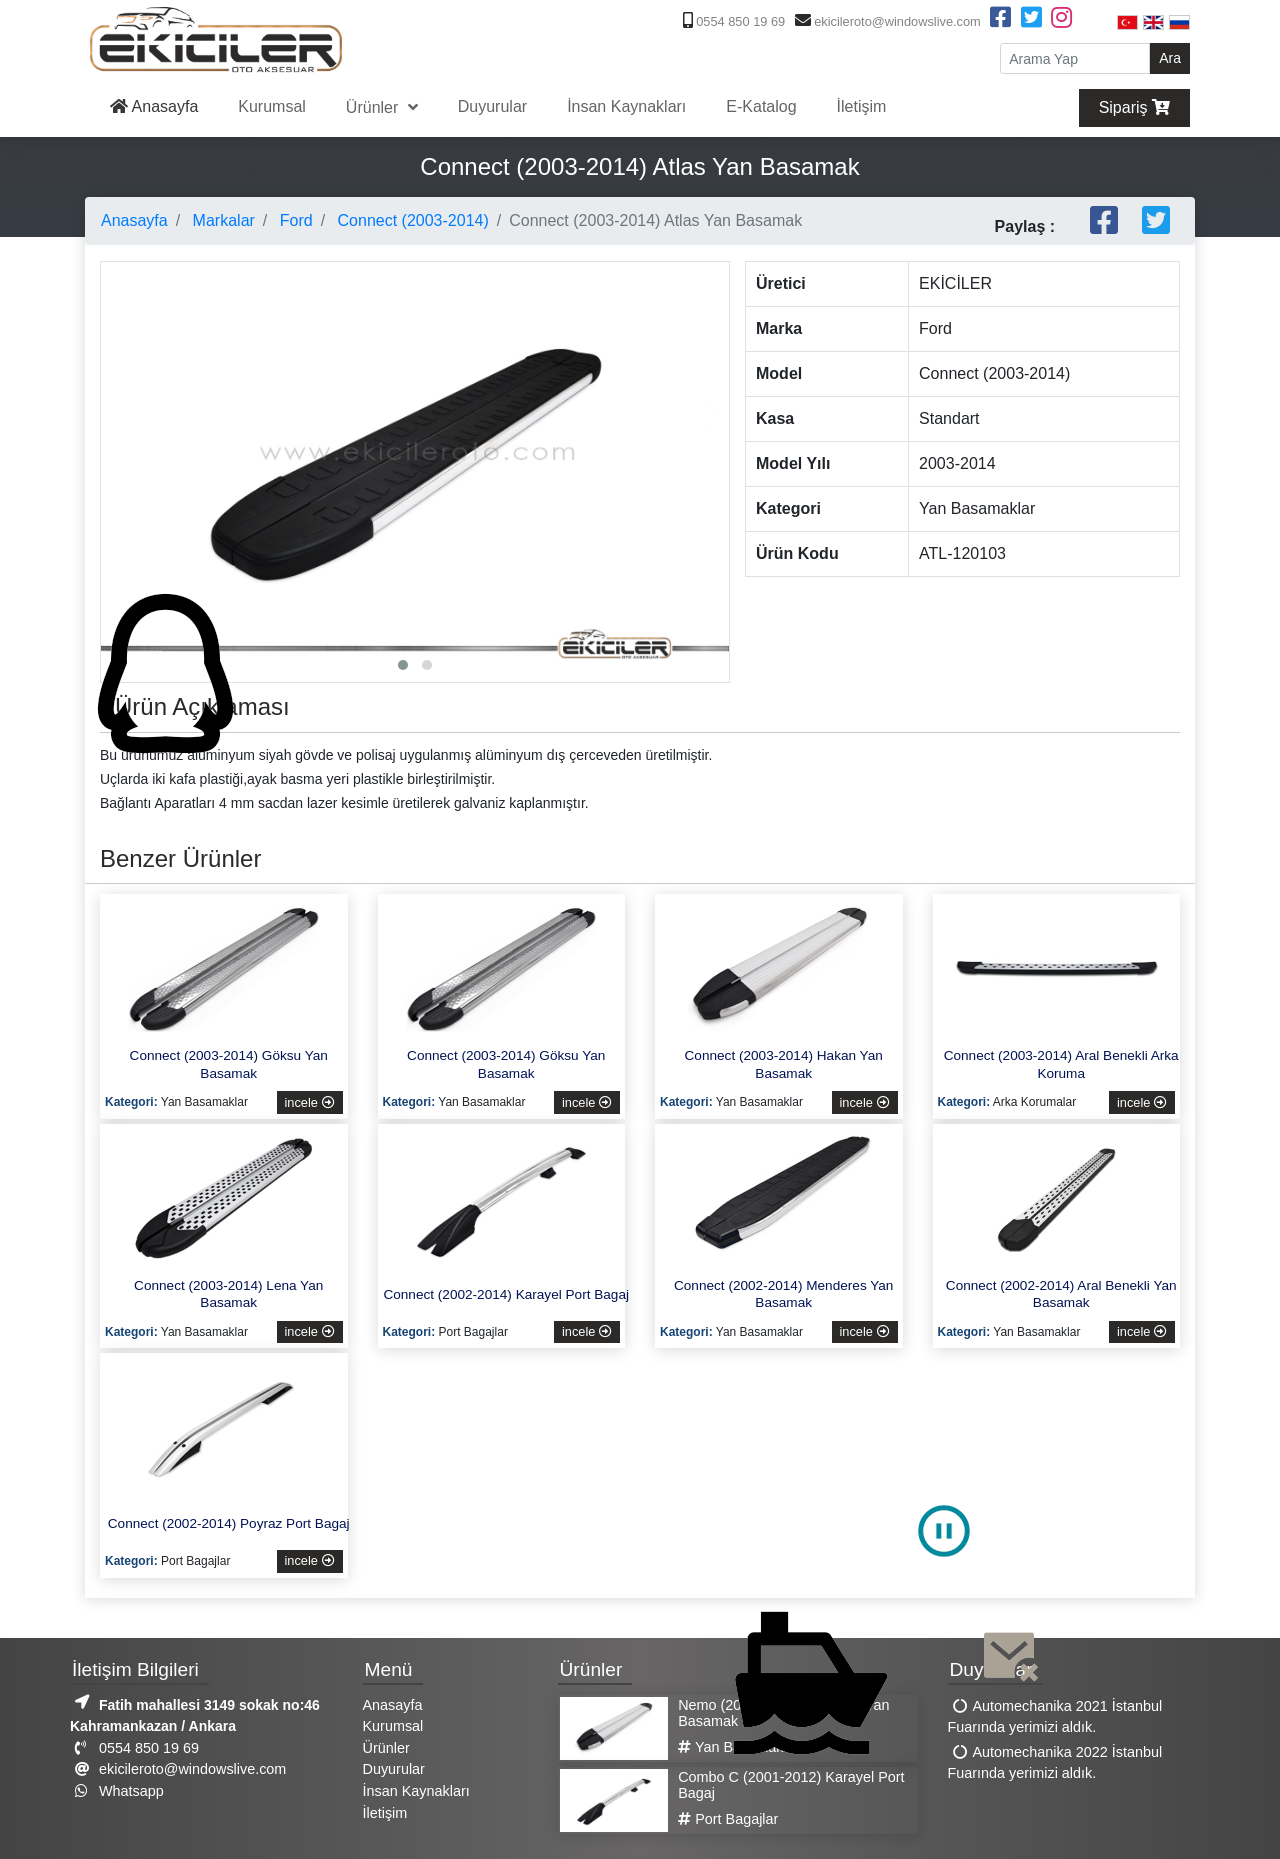 The image size is (1280, 1859). What do you see at coordinates (808, 1686) in the screenshot?
I see `view nearby ports or maritime locations` at bounding box center [808, 1686].